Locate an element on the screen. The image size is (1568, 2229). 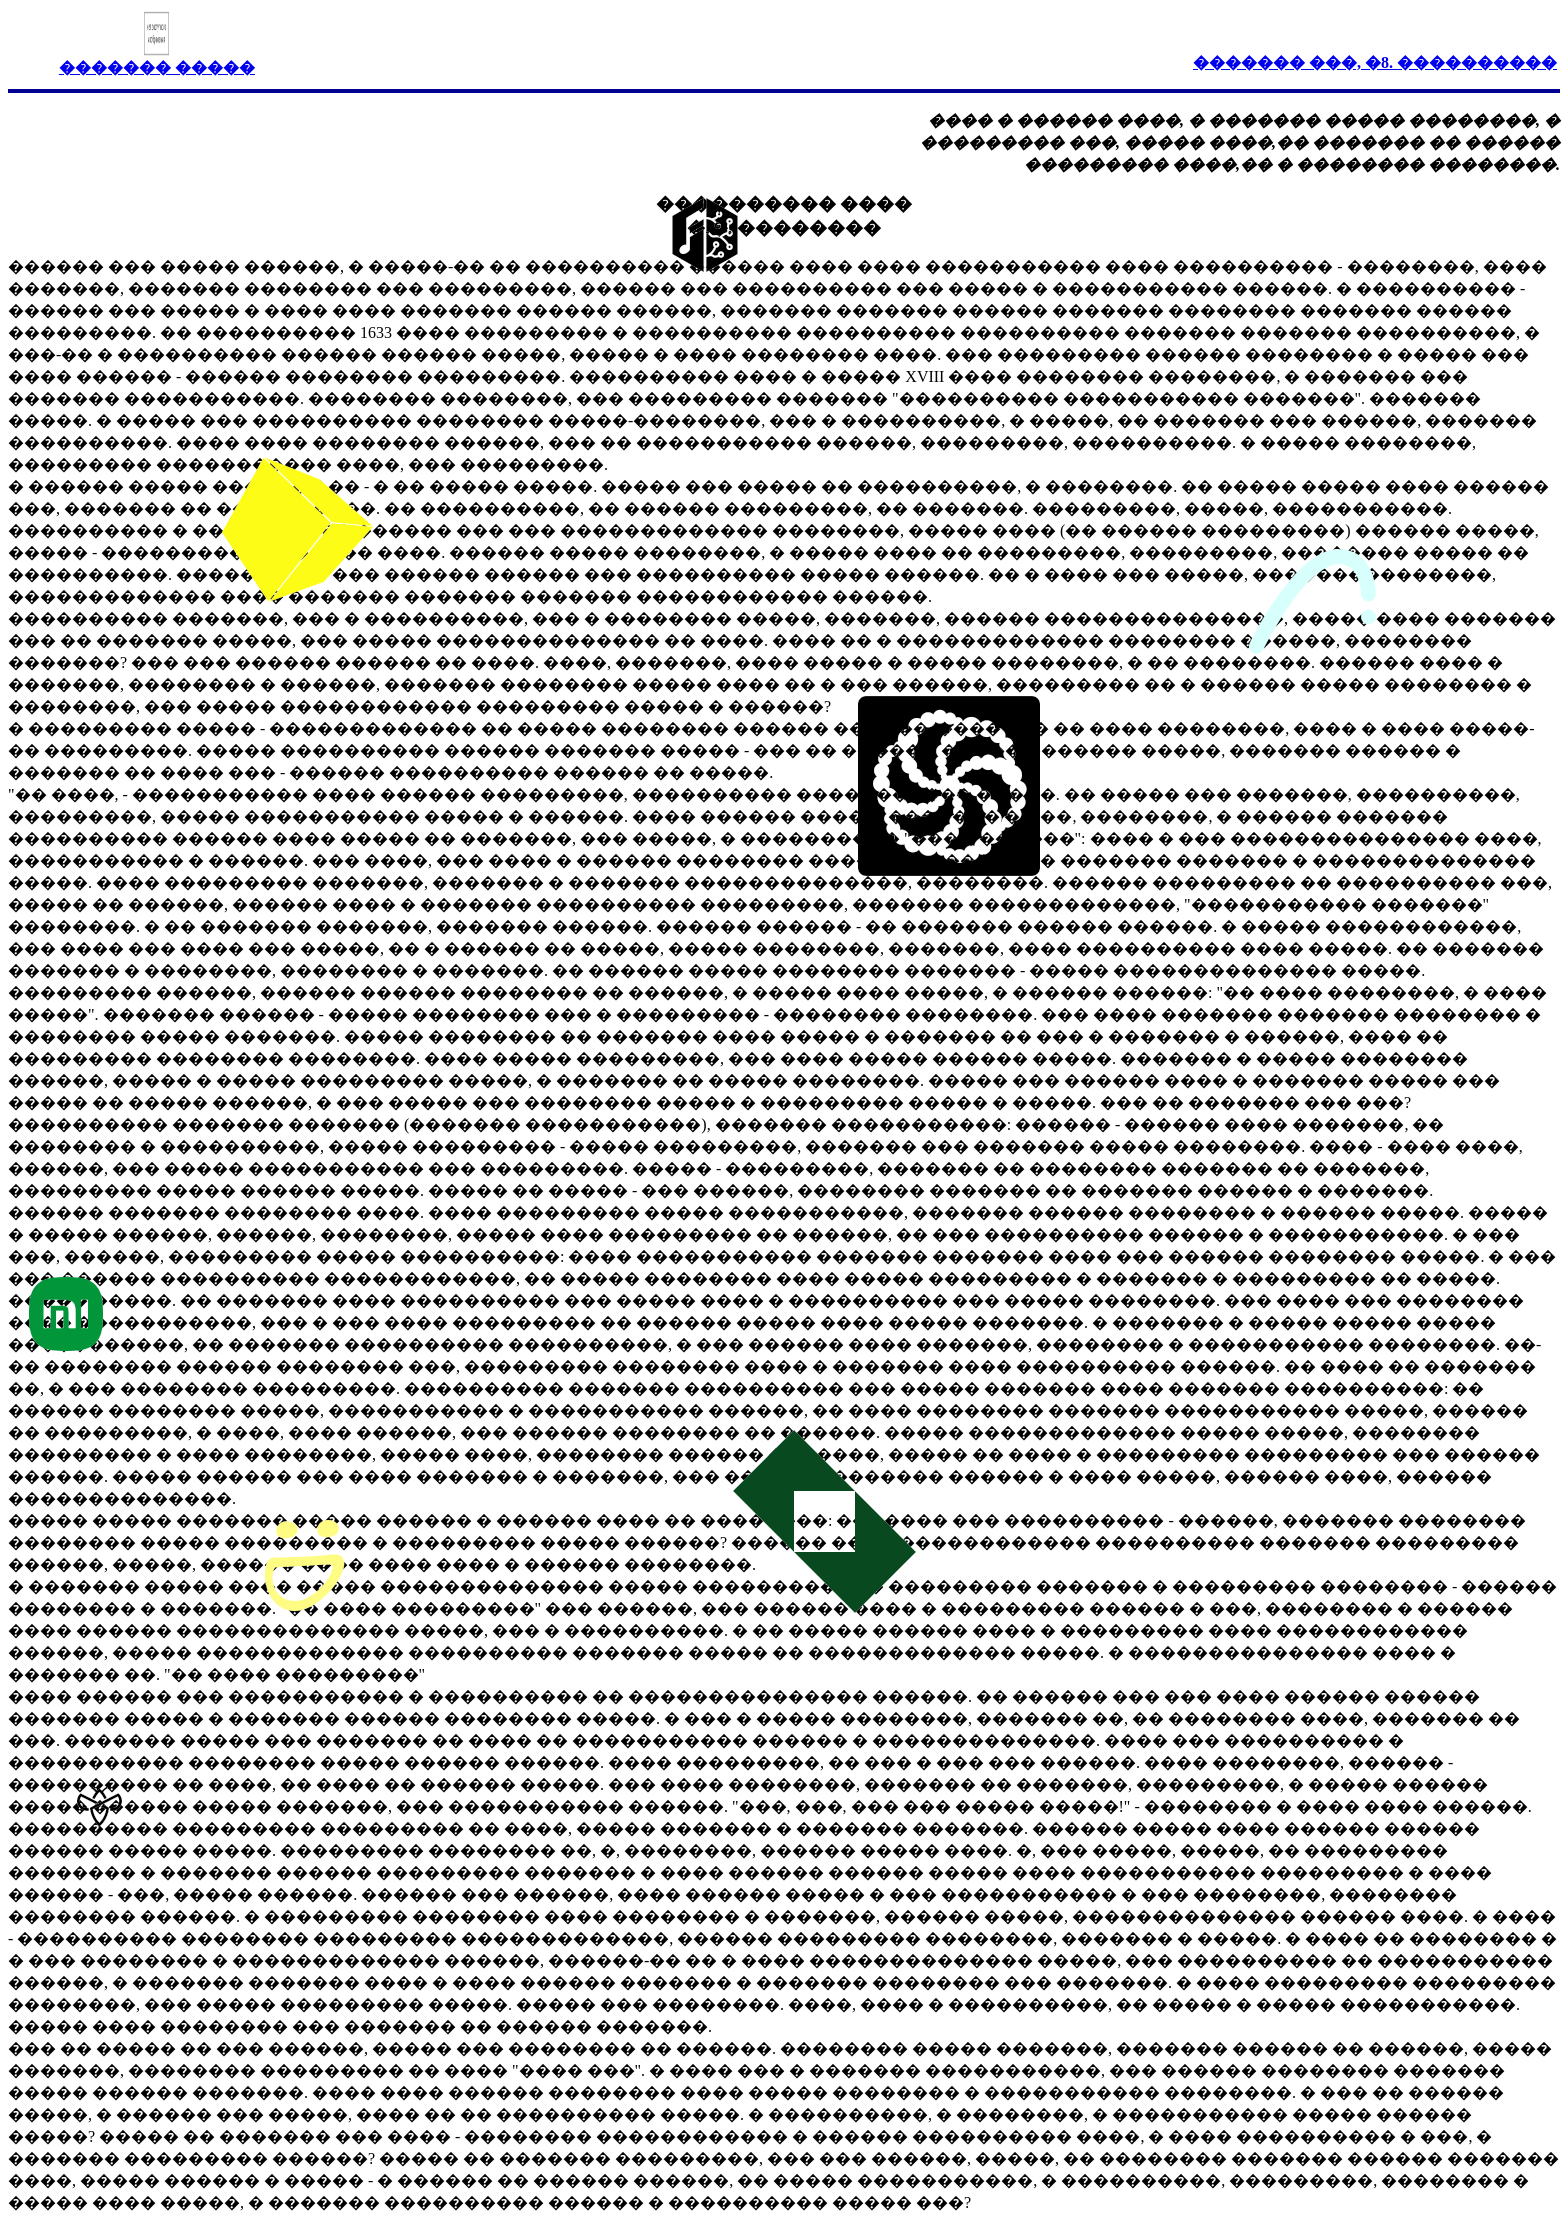
xiaomi brand logo is located at coordinates (66, 1314).